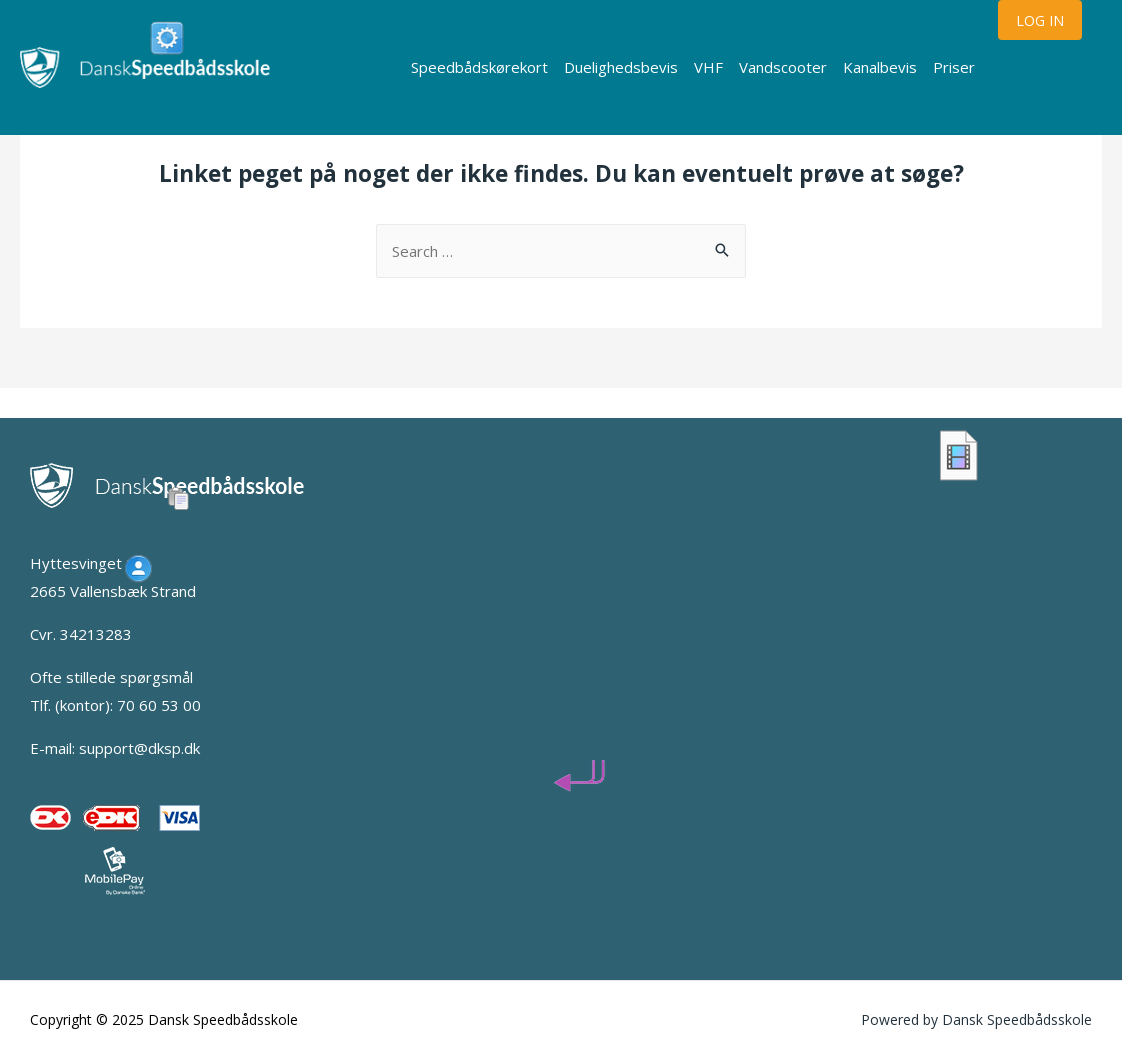  I want to click on open a video file, so click(958, 455).